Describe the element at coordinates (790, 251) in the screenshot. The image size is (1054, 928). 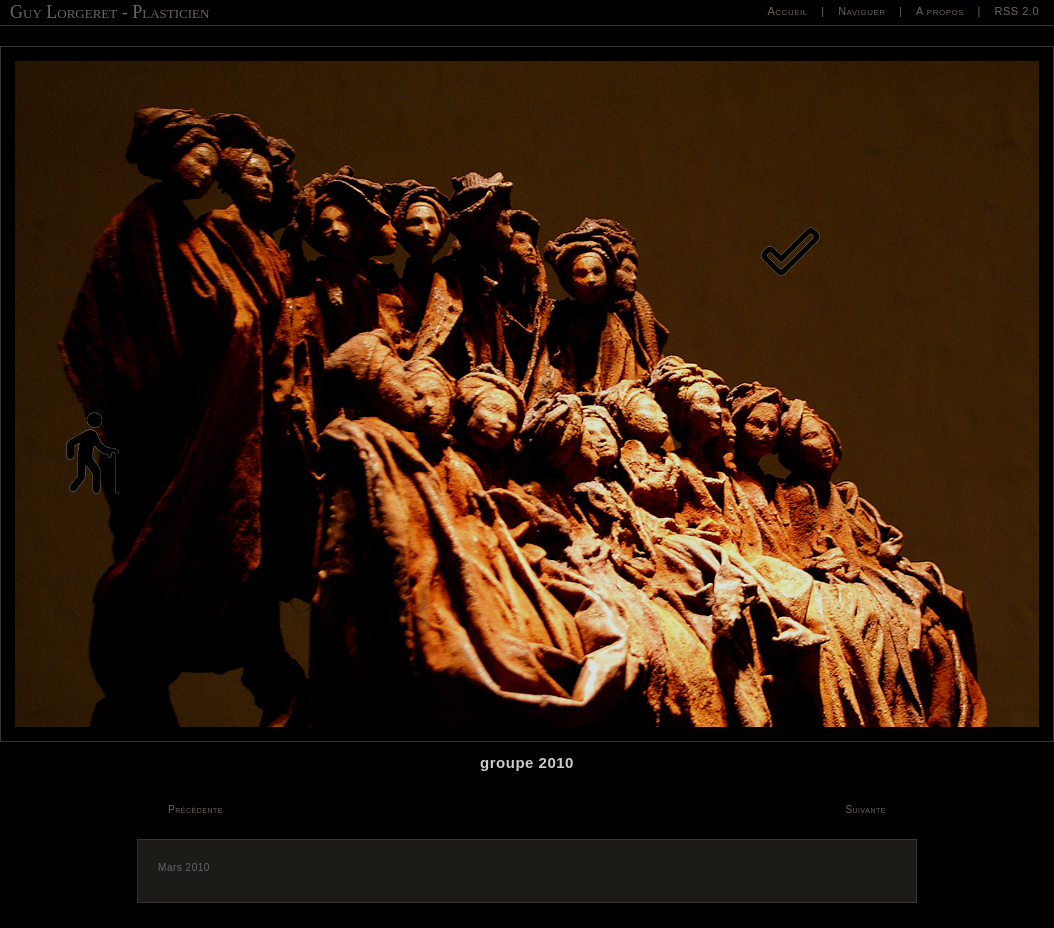
I see `task completed successfully` at that location.